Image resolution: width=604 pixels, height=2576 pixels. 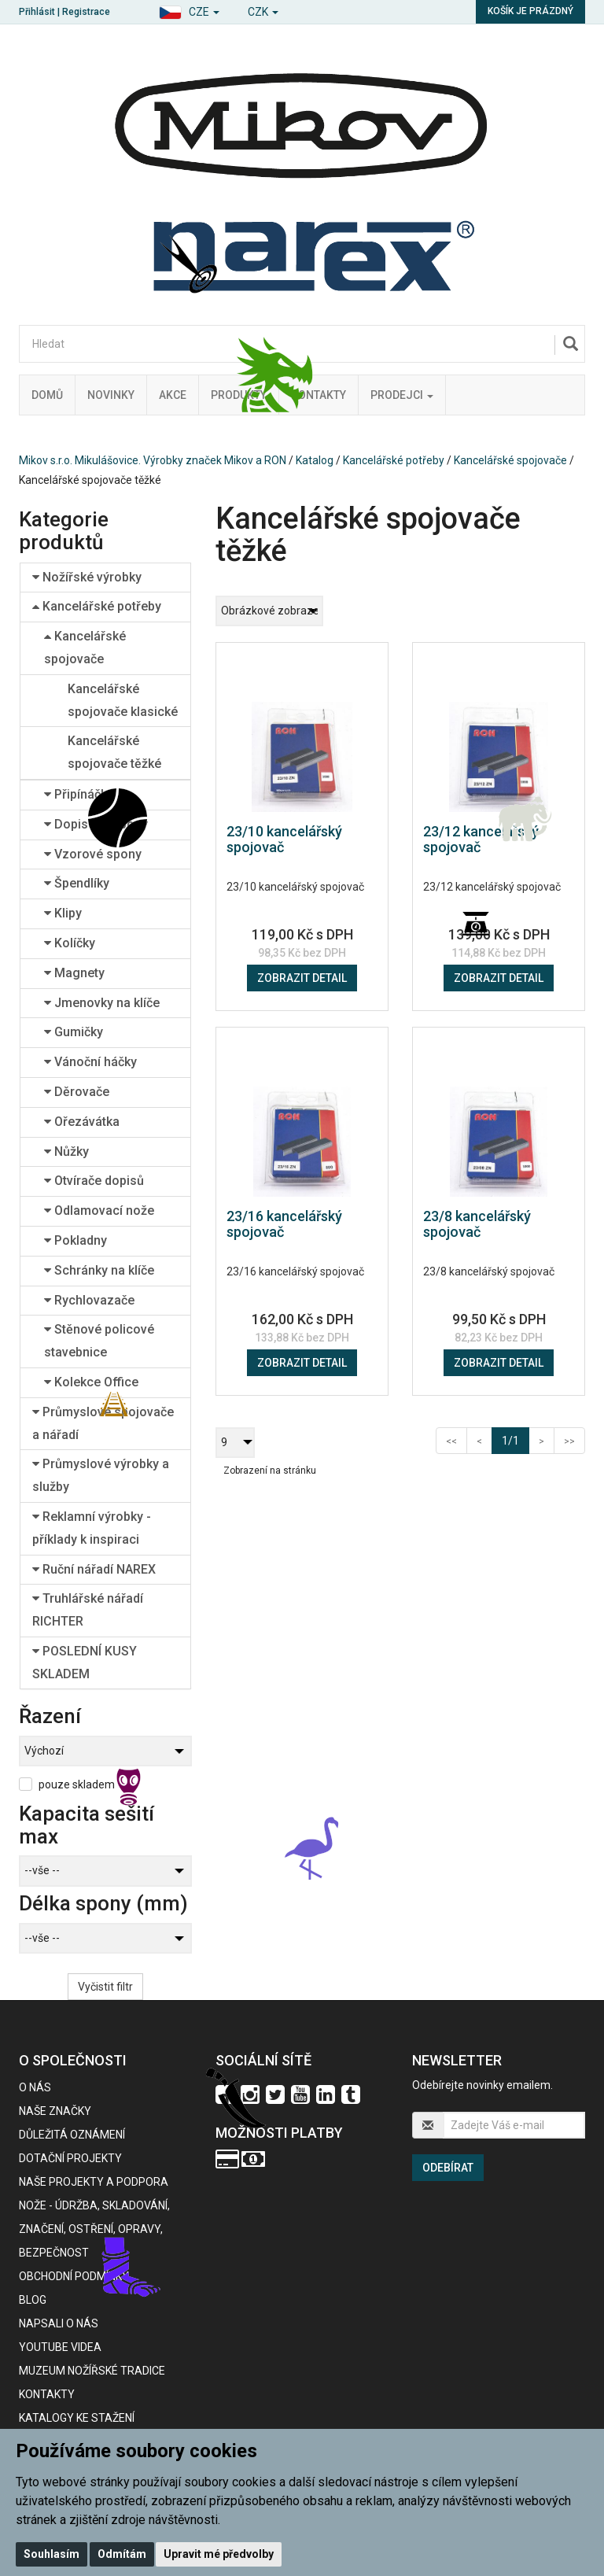 What do you see at coordinates (476, 921) in the screenshot?
I see `weigh ingredients for a recipe` at bounding box center [476, 921].